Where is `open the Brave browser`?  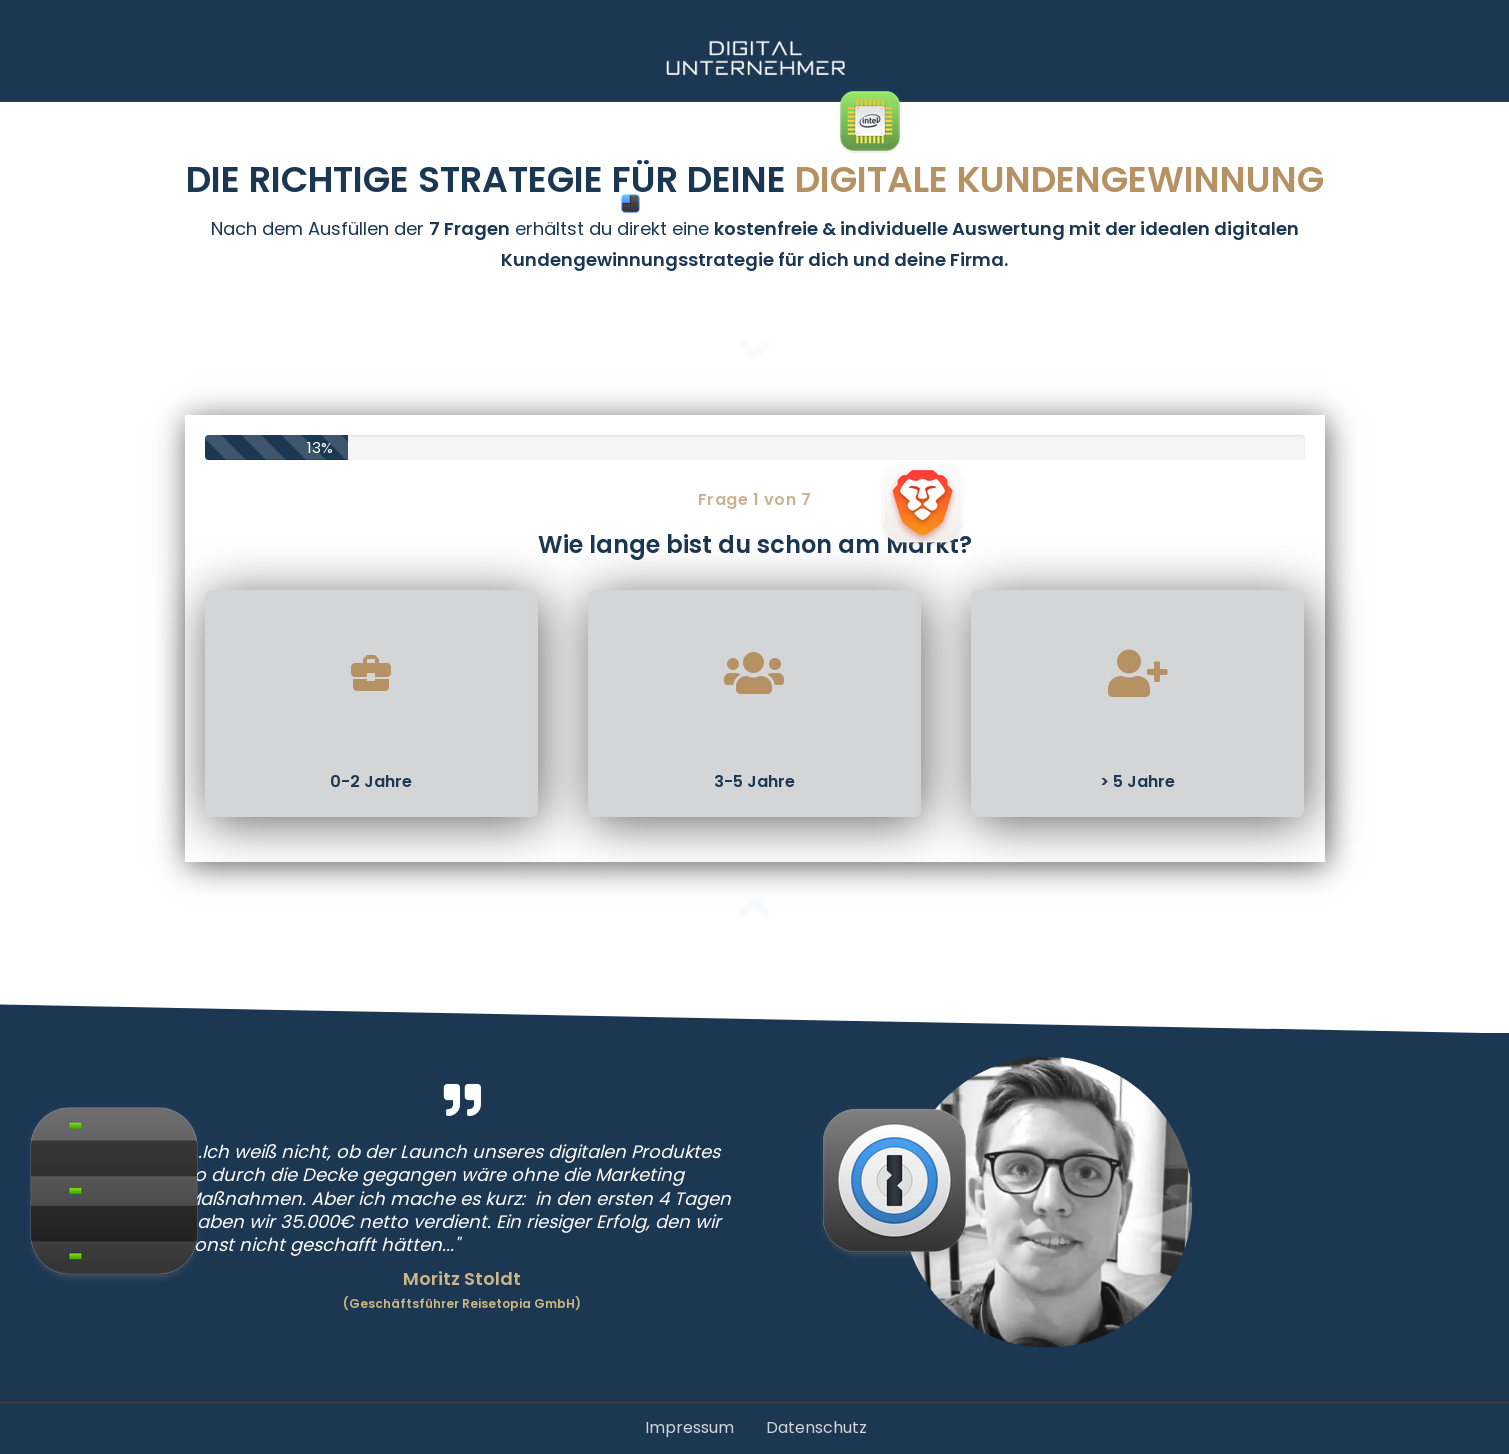 open the Brave browser is located at coordinates (922, 502).